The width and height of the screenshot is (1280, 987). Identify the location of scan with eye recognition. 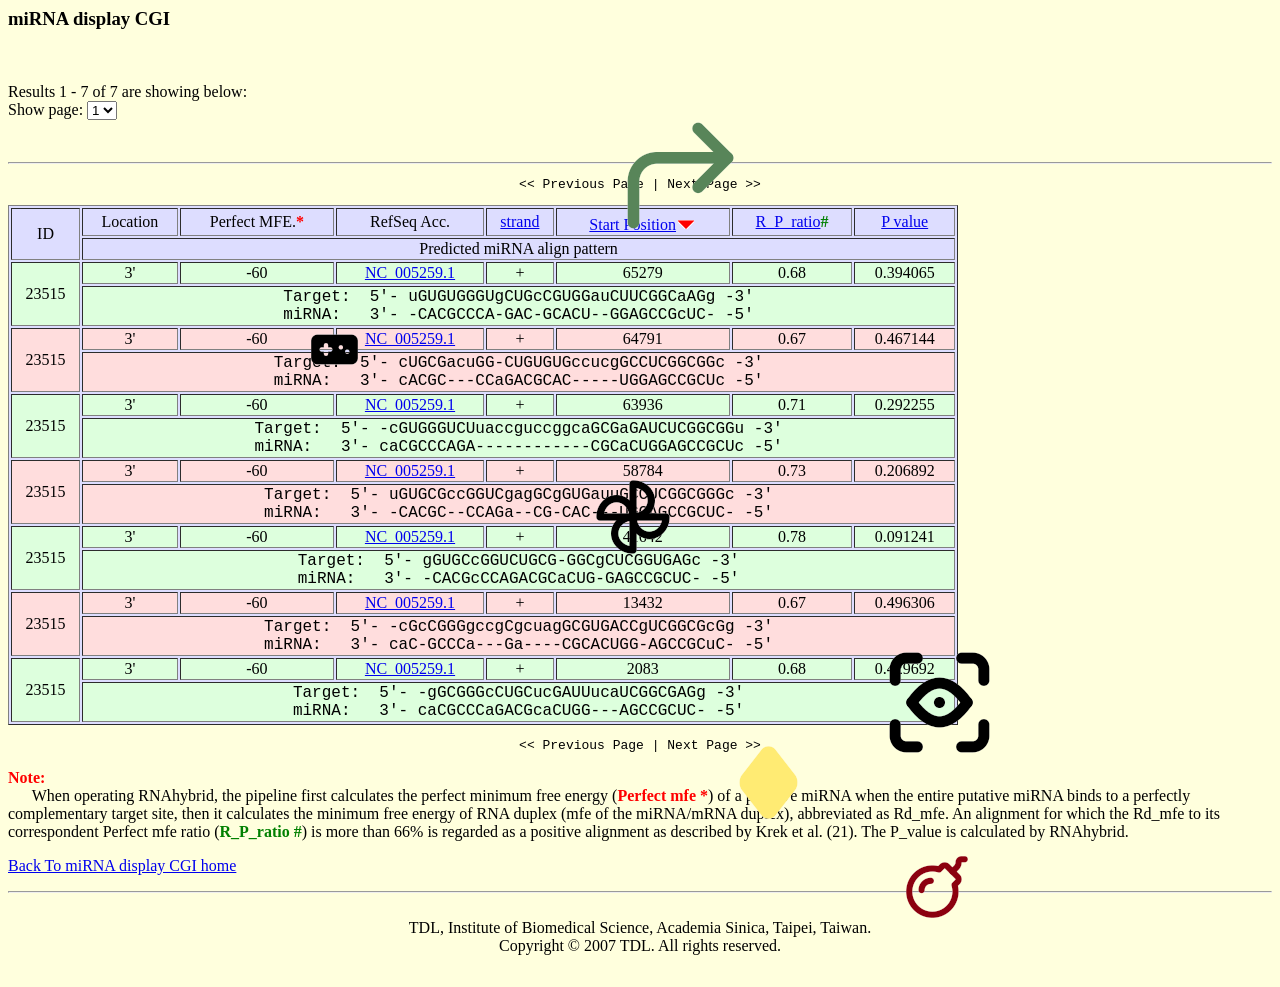
(939, 702).